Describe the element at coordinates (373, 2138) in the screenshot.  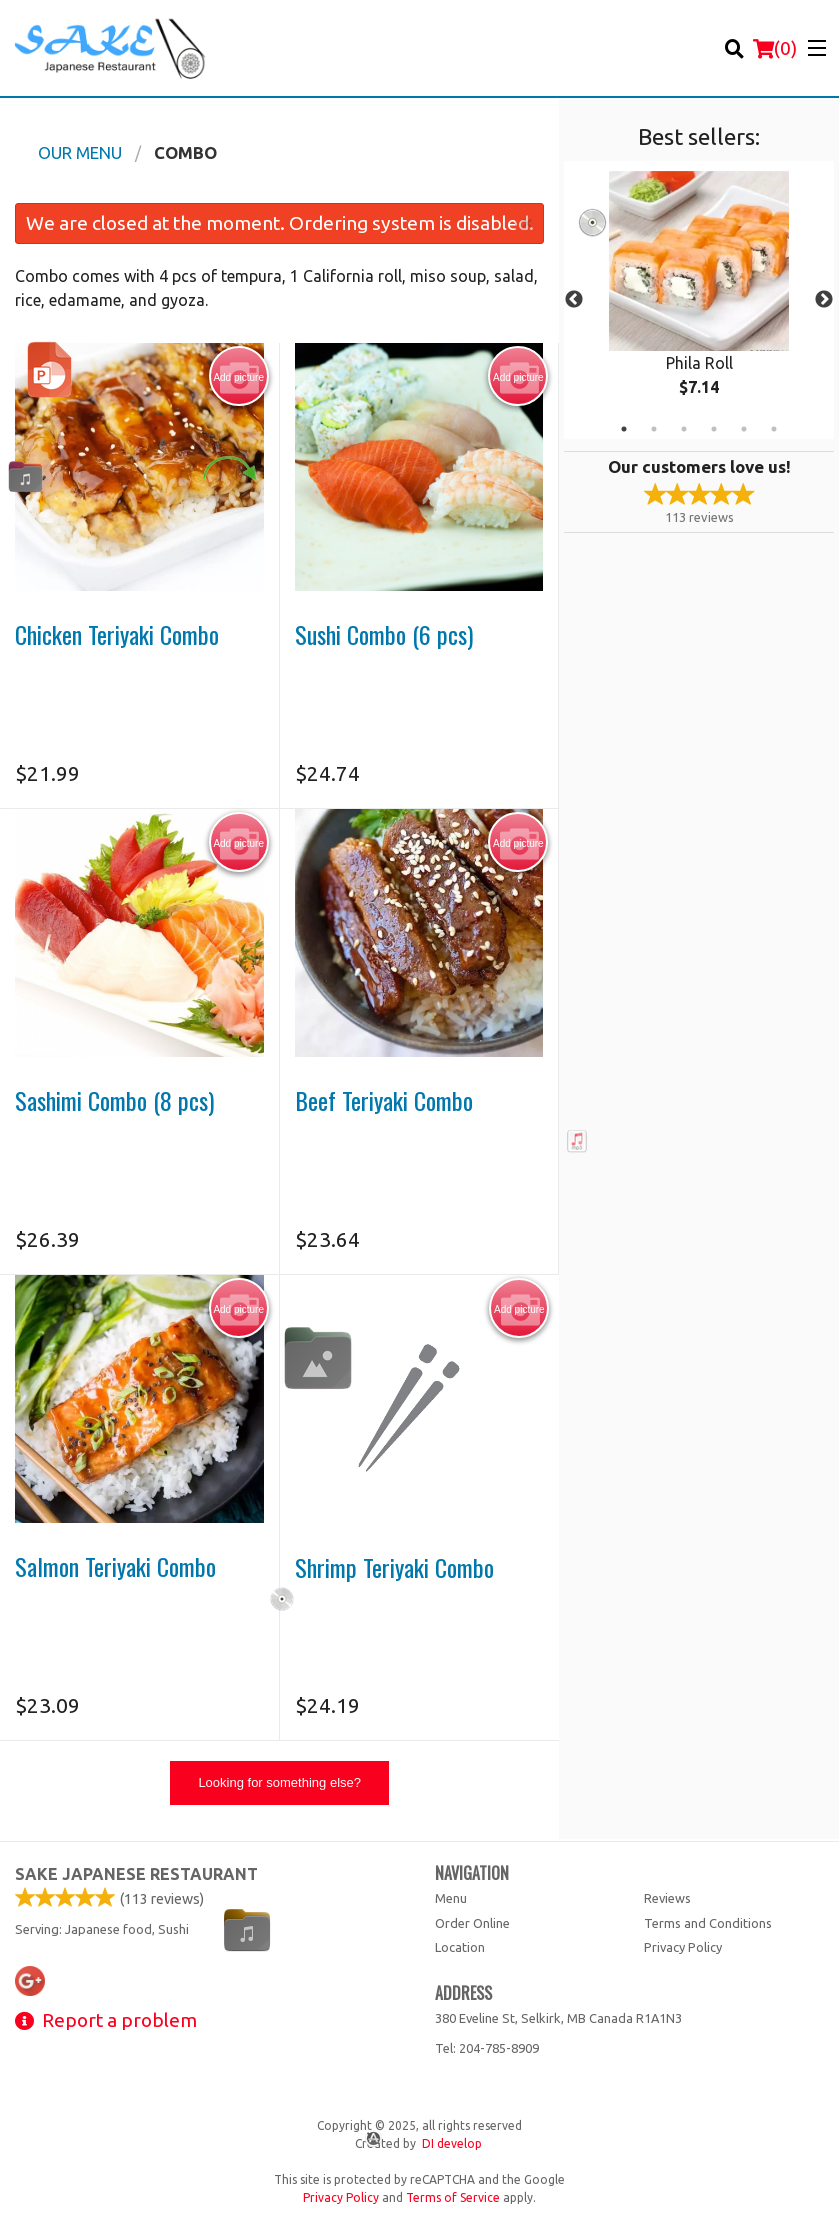
I see `open the software update manager` at that location.